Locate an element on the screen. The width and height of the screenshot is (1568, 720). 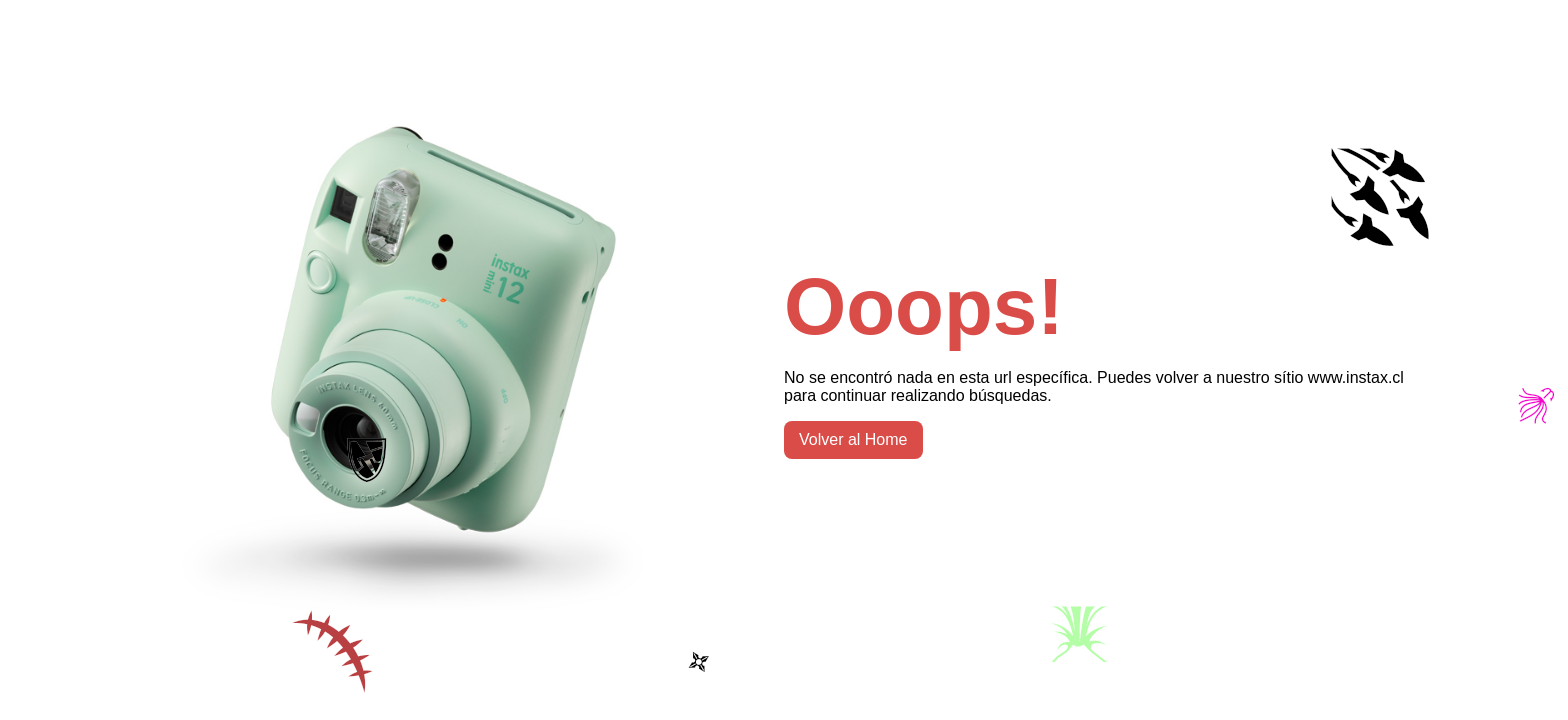
a ninja or stealth-themed game element is located at coordinates (699, 662).